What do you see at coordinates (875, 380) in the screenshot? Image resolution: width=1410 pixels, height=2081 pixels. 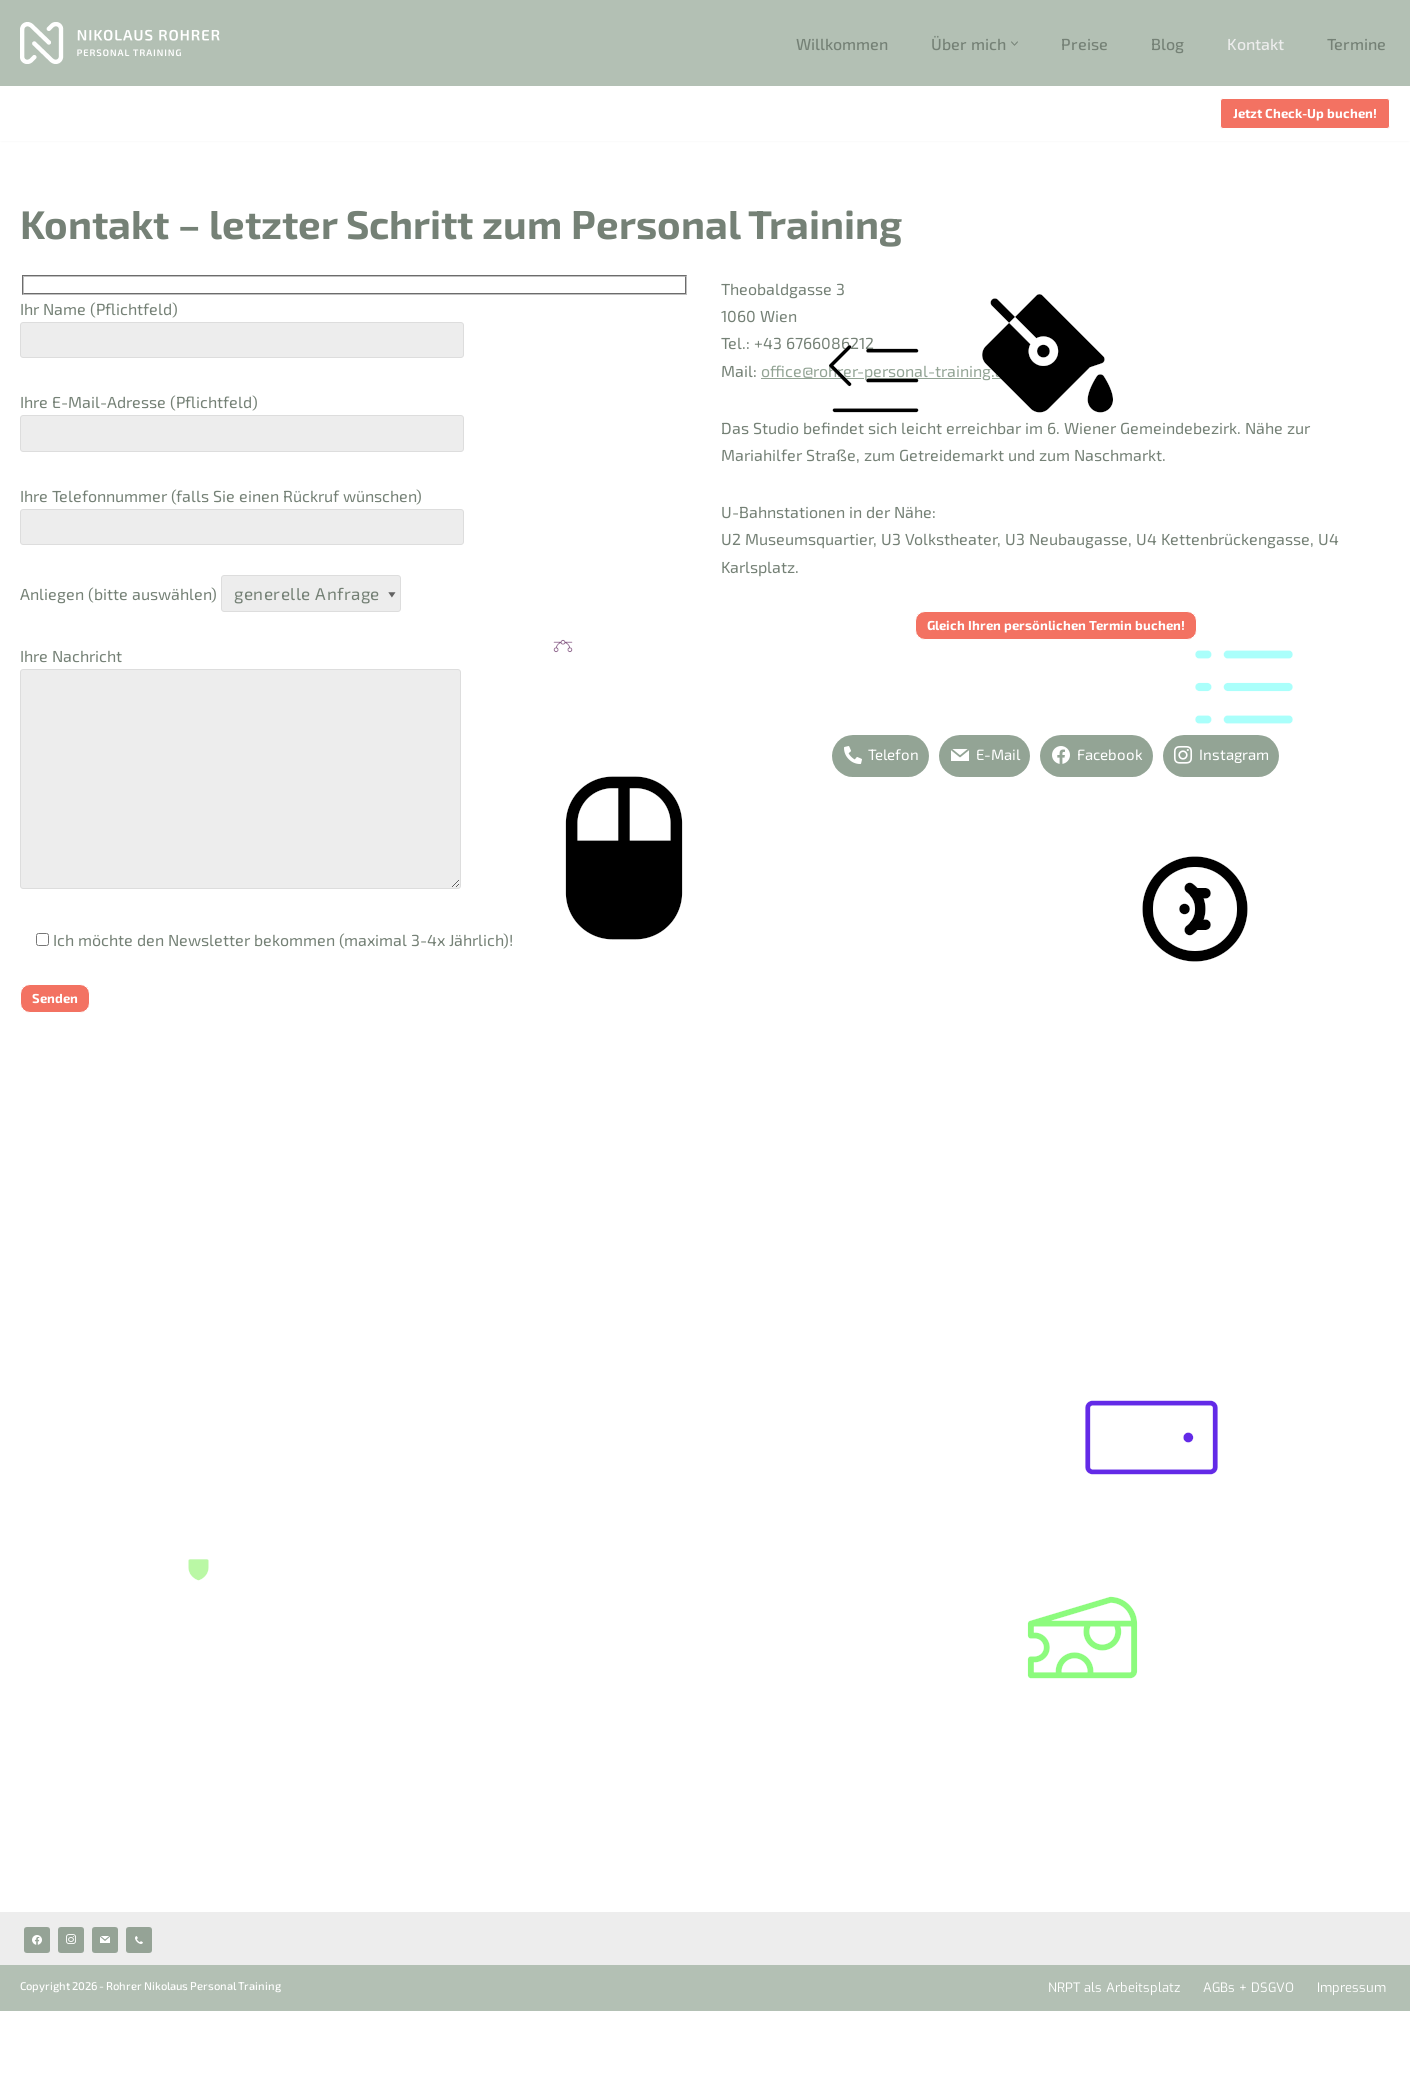 I see `decrease text indentation` at bounding box center [875, 380].